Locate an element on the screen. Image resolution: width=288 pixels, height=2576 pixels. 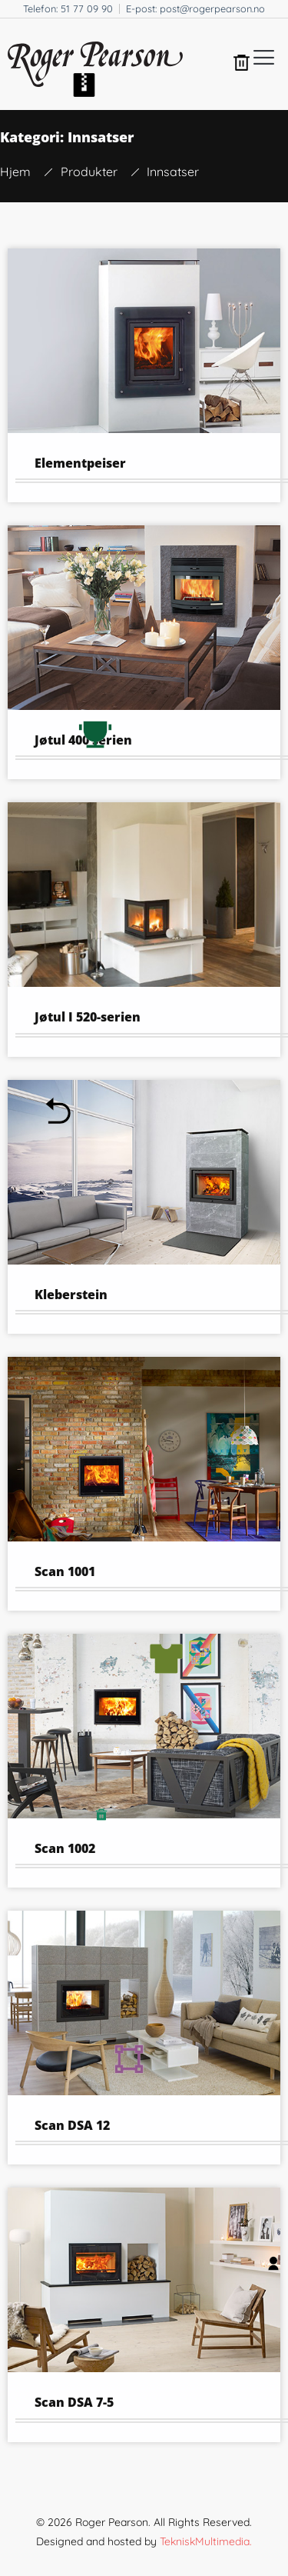
go back to the previous screen is located at coordinates (58, 1111).